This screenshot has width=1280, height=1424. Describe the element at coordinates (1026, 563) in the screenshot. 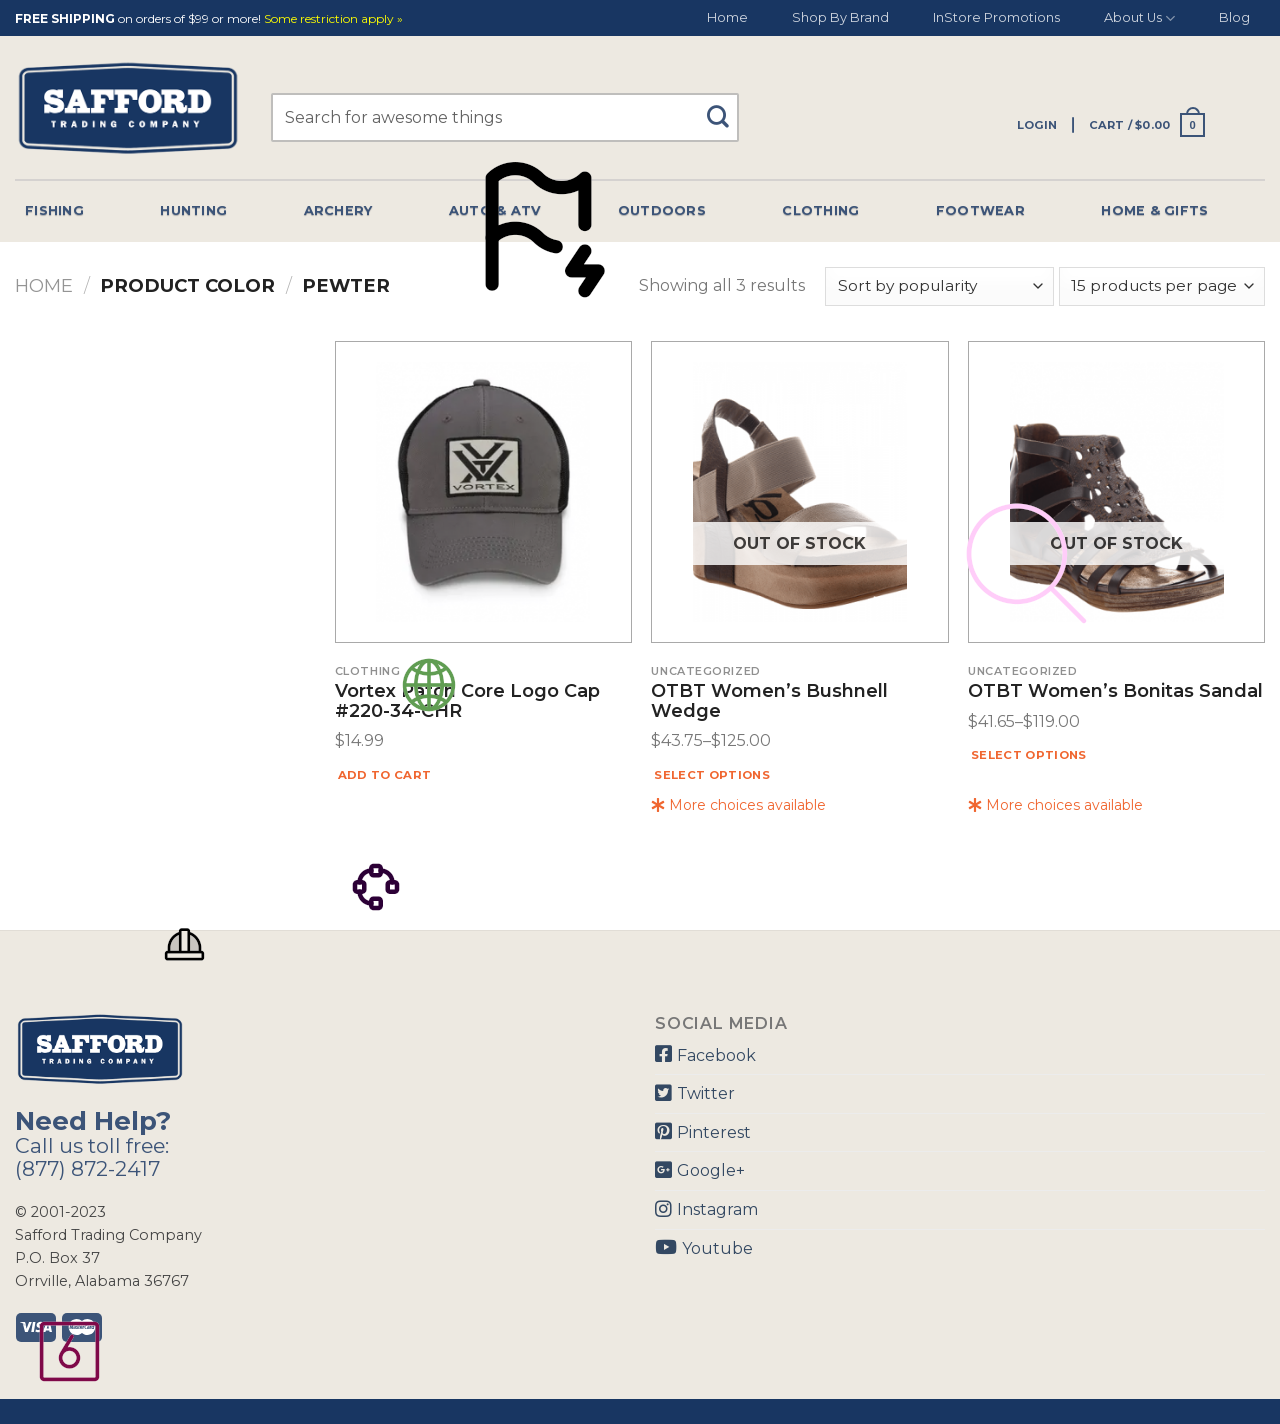

I see `search for content or items` at that location.